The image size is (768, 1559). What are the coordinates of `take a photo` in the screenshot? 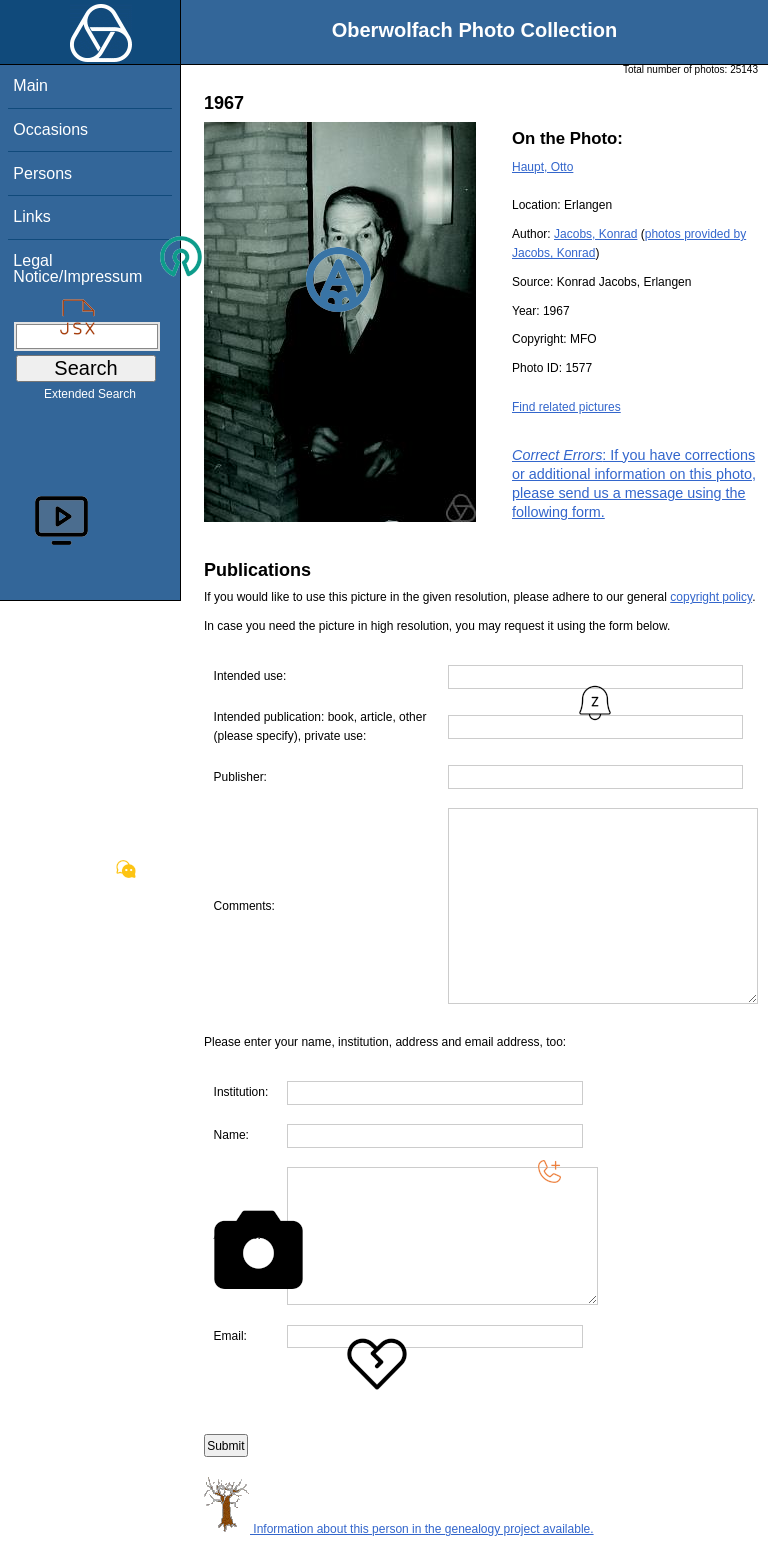 It's located at (258, 1251).